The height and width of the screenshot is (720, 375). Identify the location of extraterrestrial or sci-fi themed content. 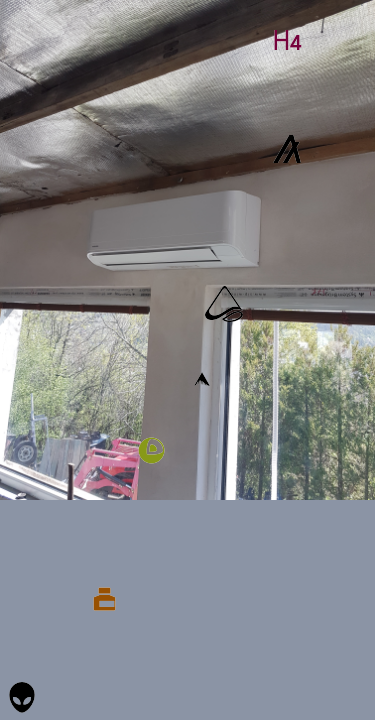
(22, 697).